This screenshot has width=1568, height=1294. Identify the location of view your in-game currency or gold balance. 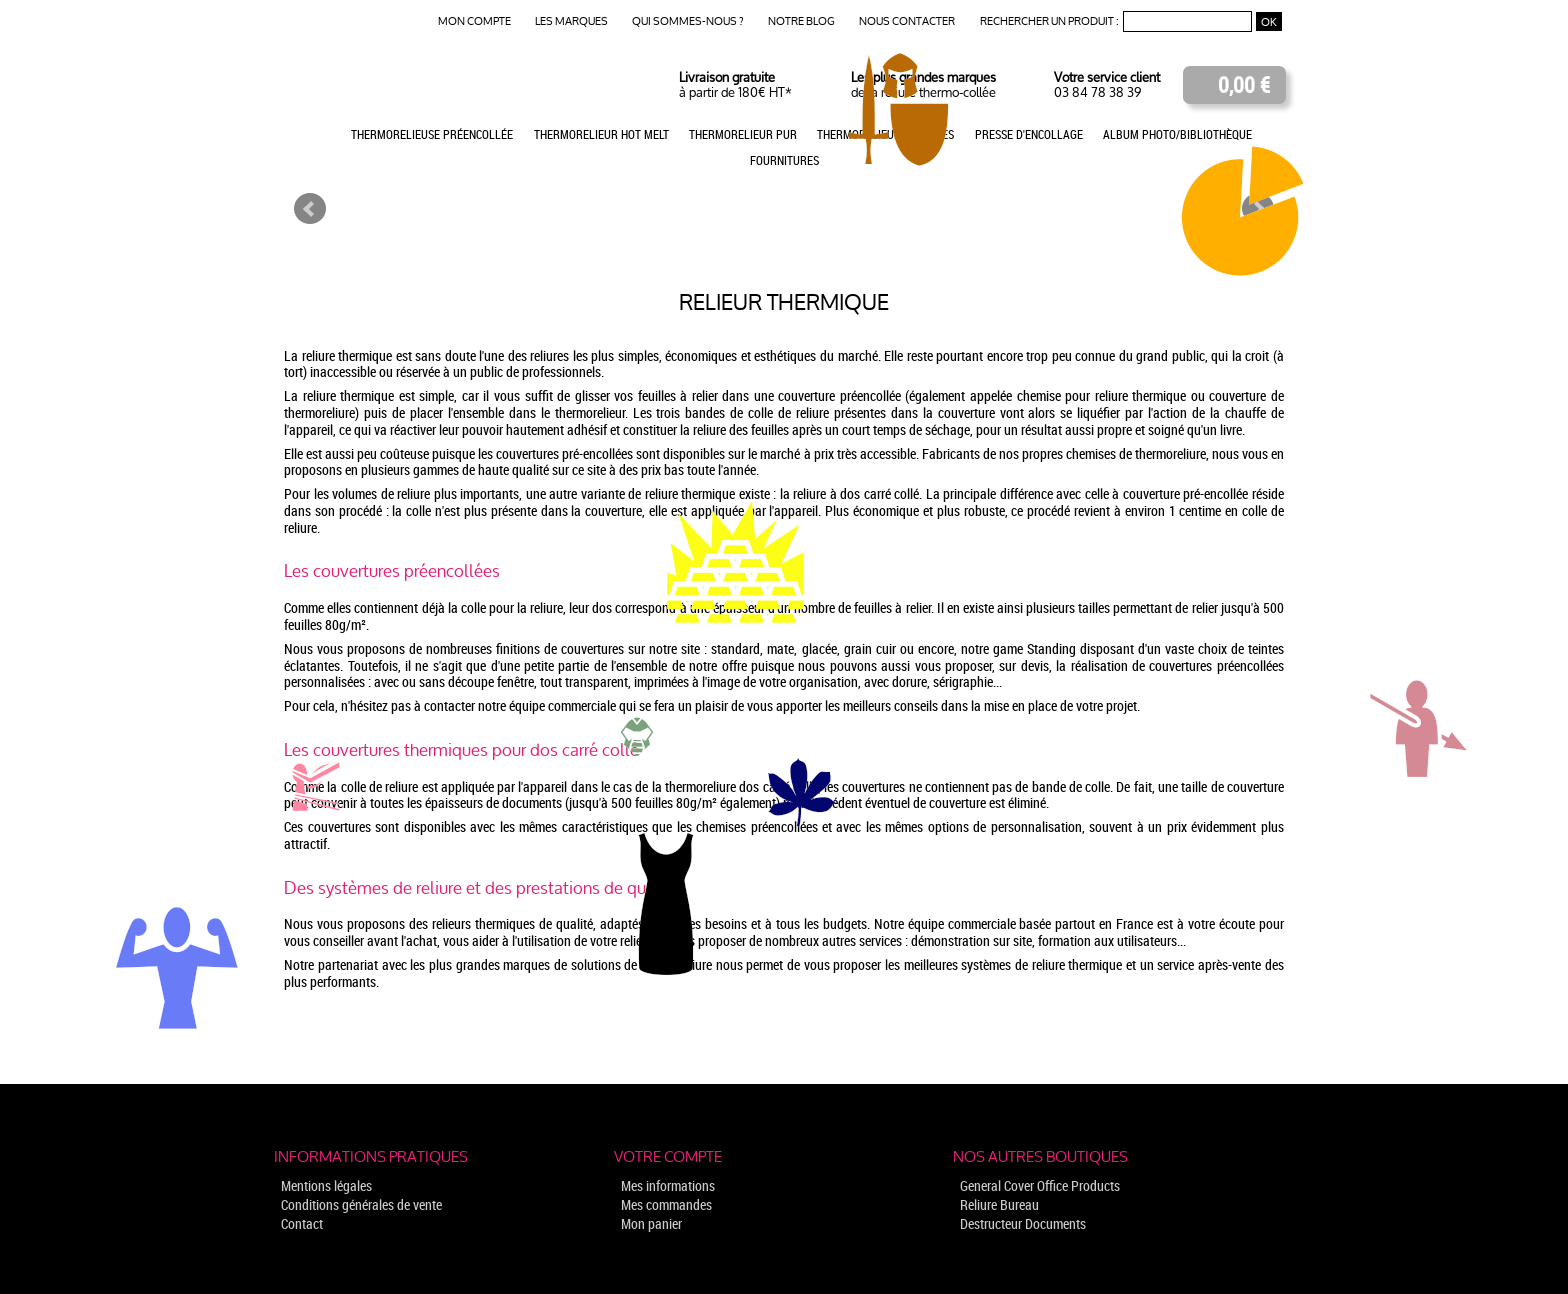
(735, 556).